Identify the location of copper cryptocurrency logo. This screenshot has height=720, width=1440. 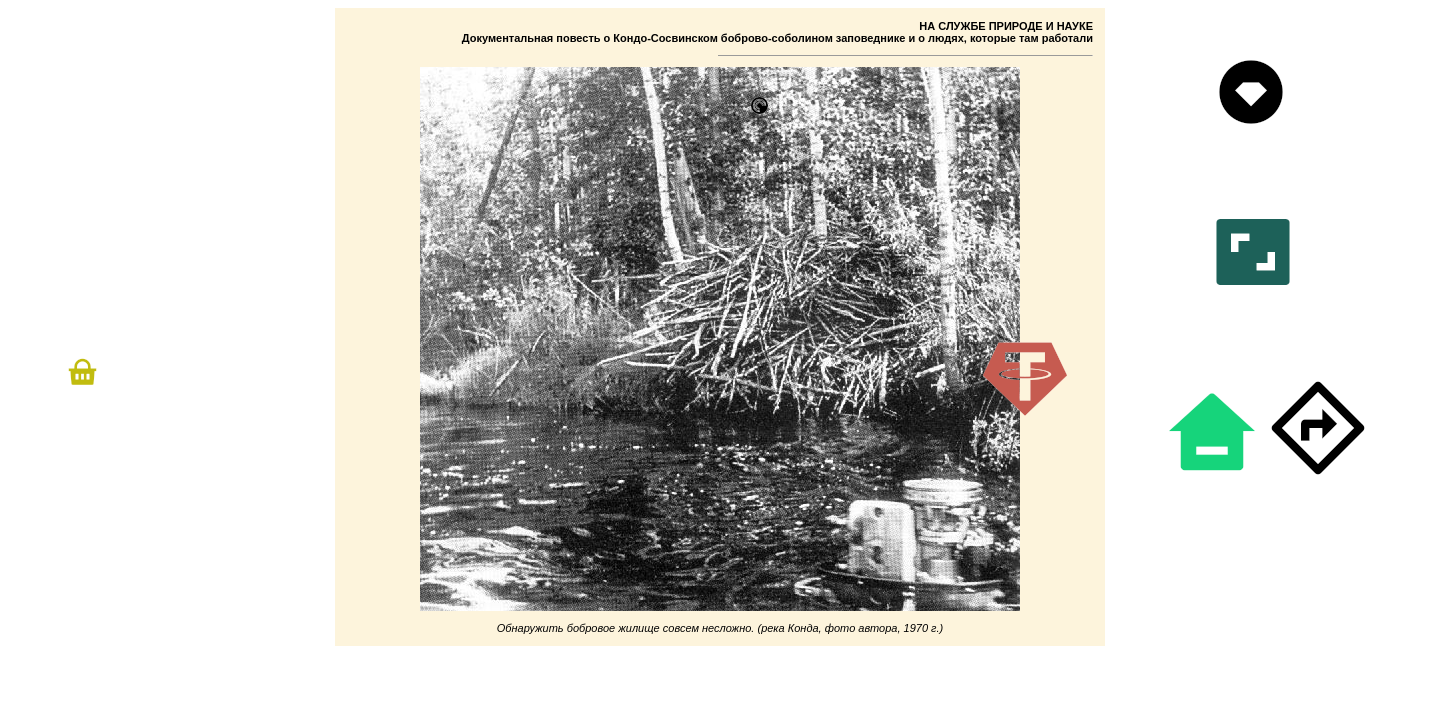
(1251, 92).